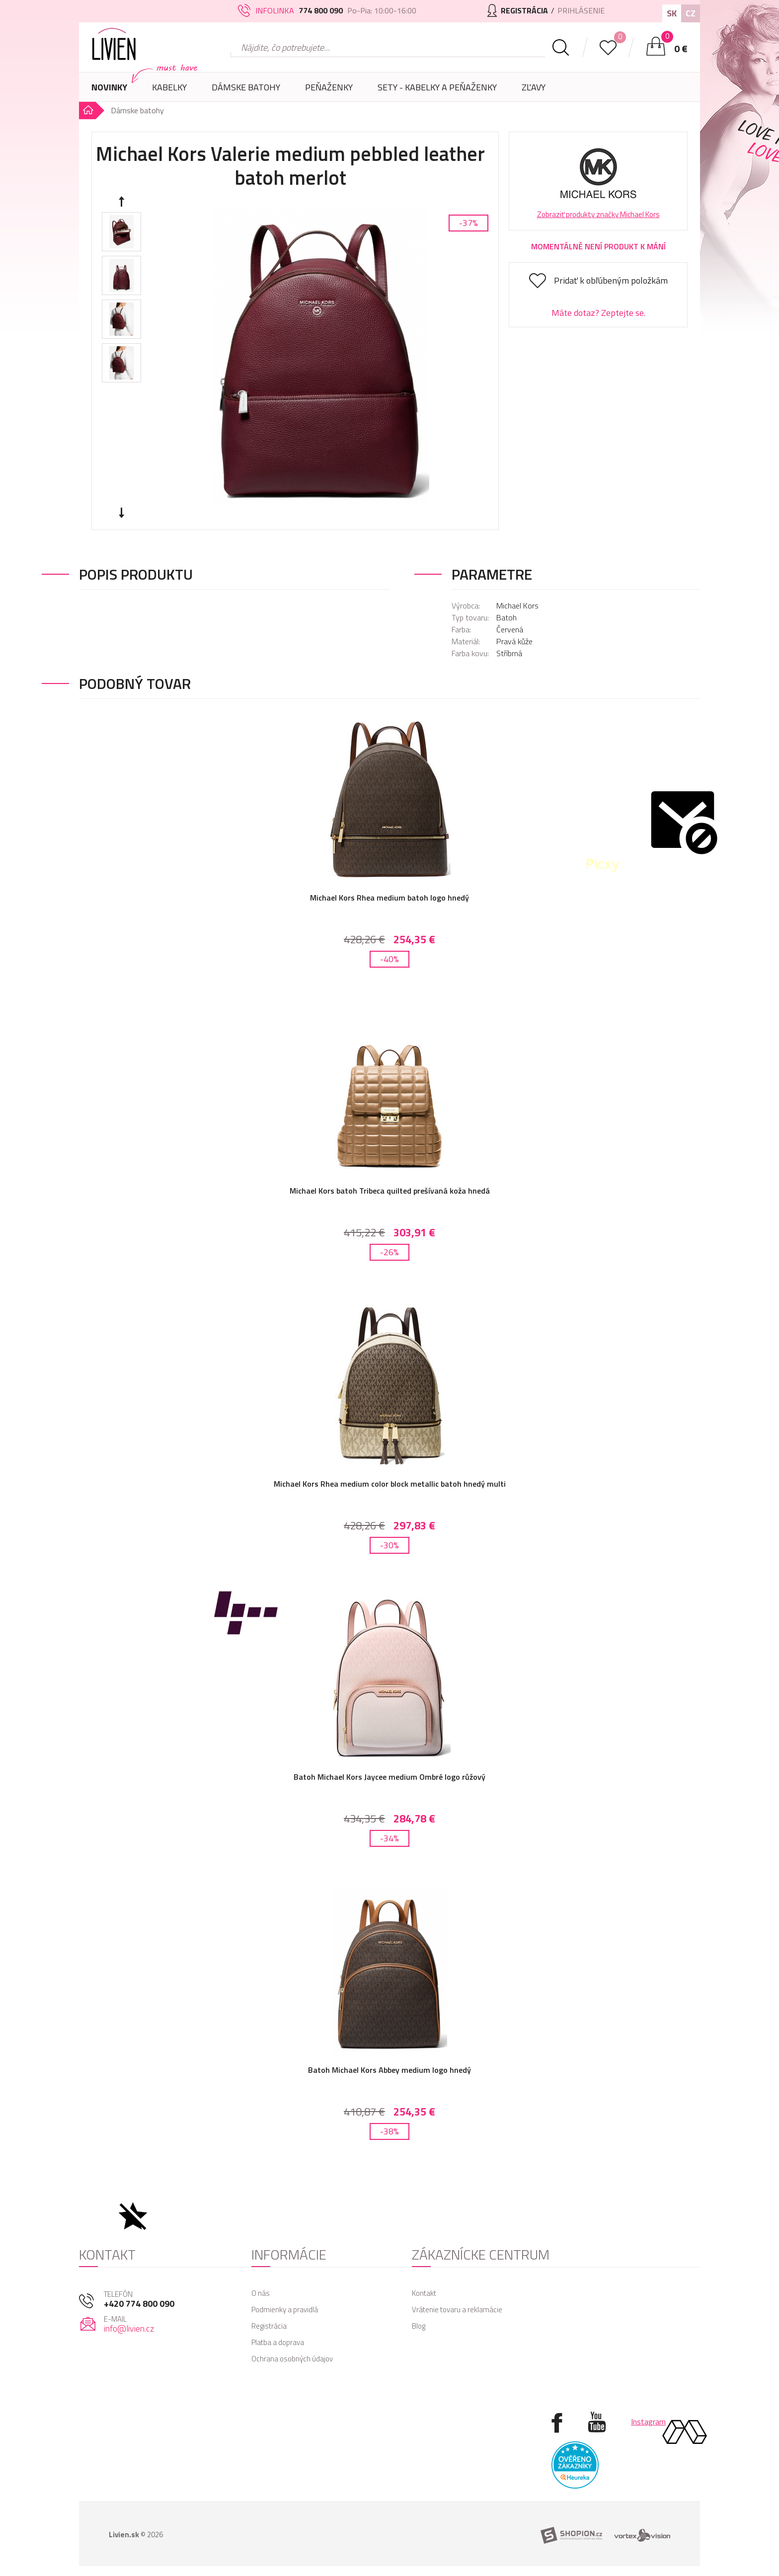 The width and height of the screenshot is (779, 2576). Describe the element at coordinates (603, 865) in the screenshot. I see `open the Picxy stock photography platform` at that location.